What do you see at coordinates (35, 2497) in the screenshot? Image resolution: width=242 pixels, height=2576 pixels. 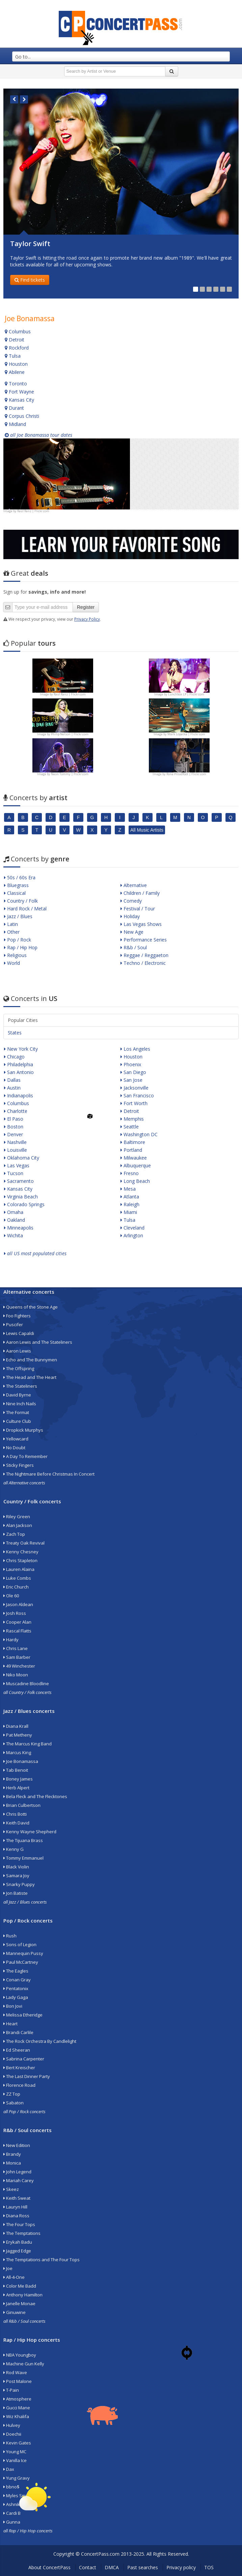 I see `indicates partly cloudy weather conditions` at bounding box center [35, 2497].